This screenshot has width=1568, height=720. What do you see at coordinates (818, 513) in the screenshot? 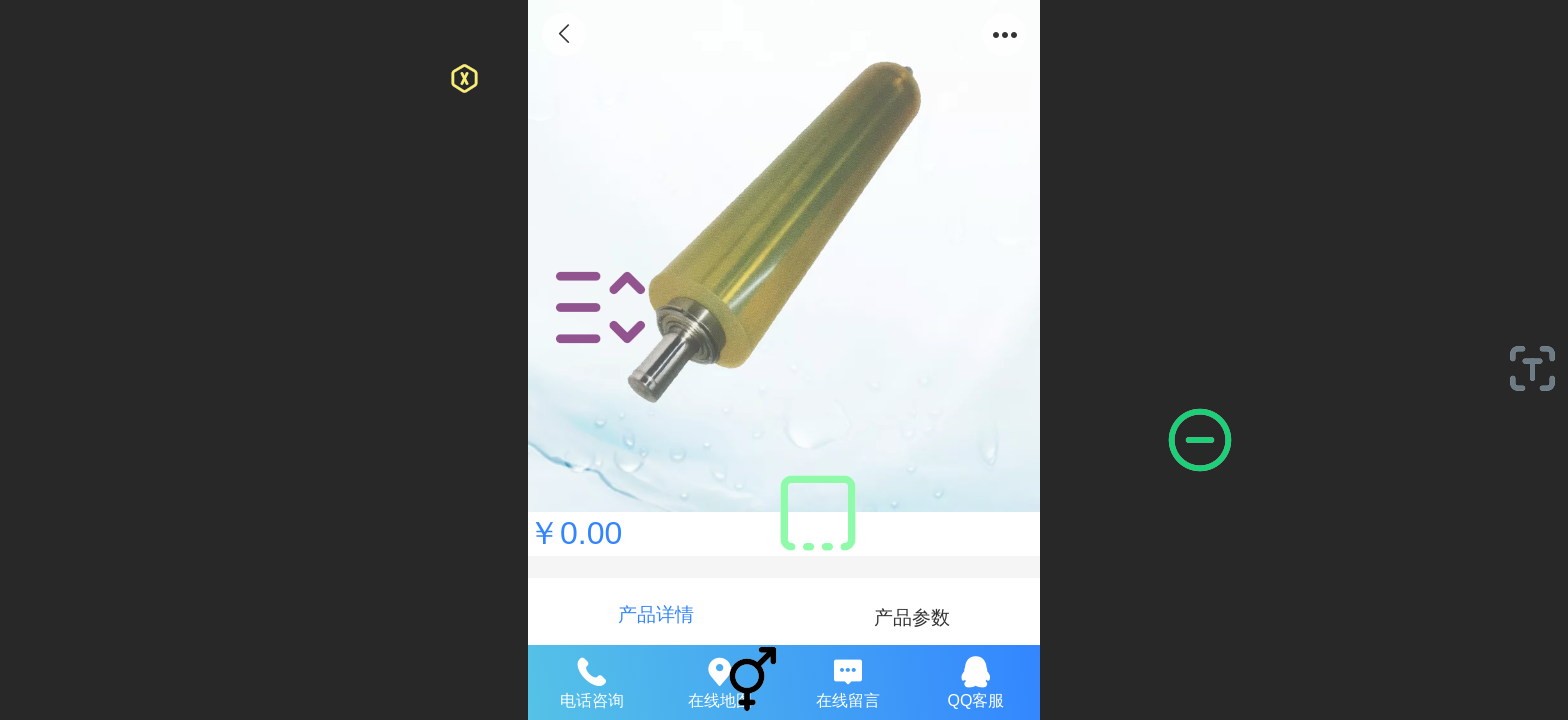
I see `indicates a container with a collapsible or expandable bottom section` at bounding box center [818, 513].